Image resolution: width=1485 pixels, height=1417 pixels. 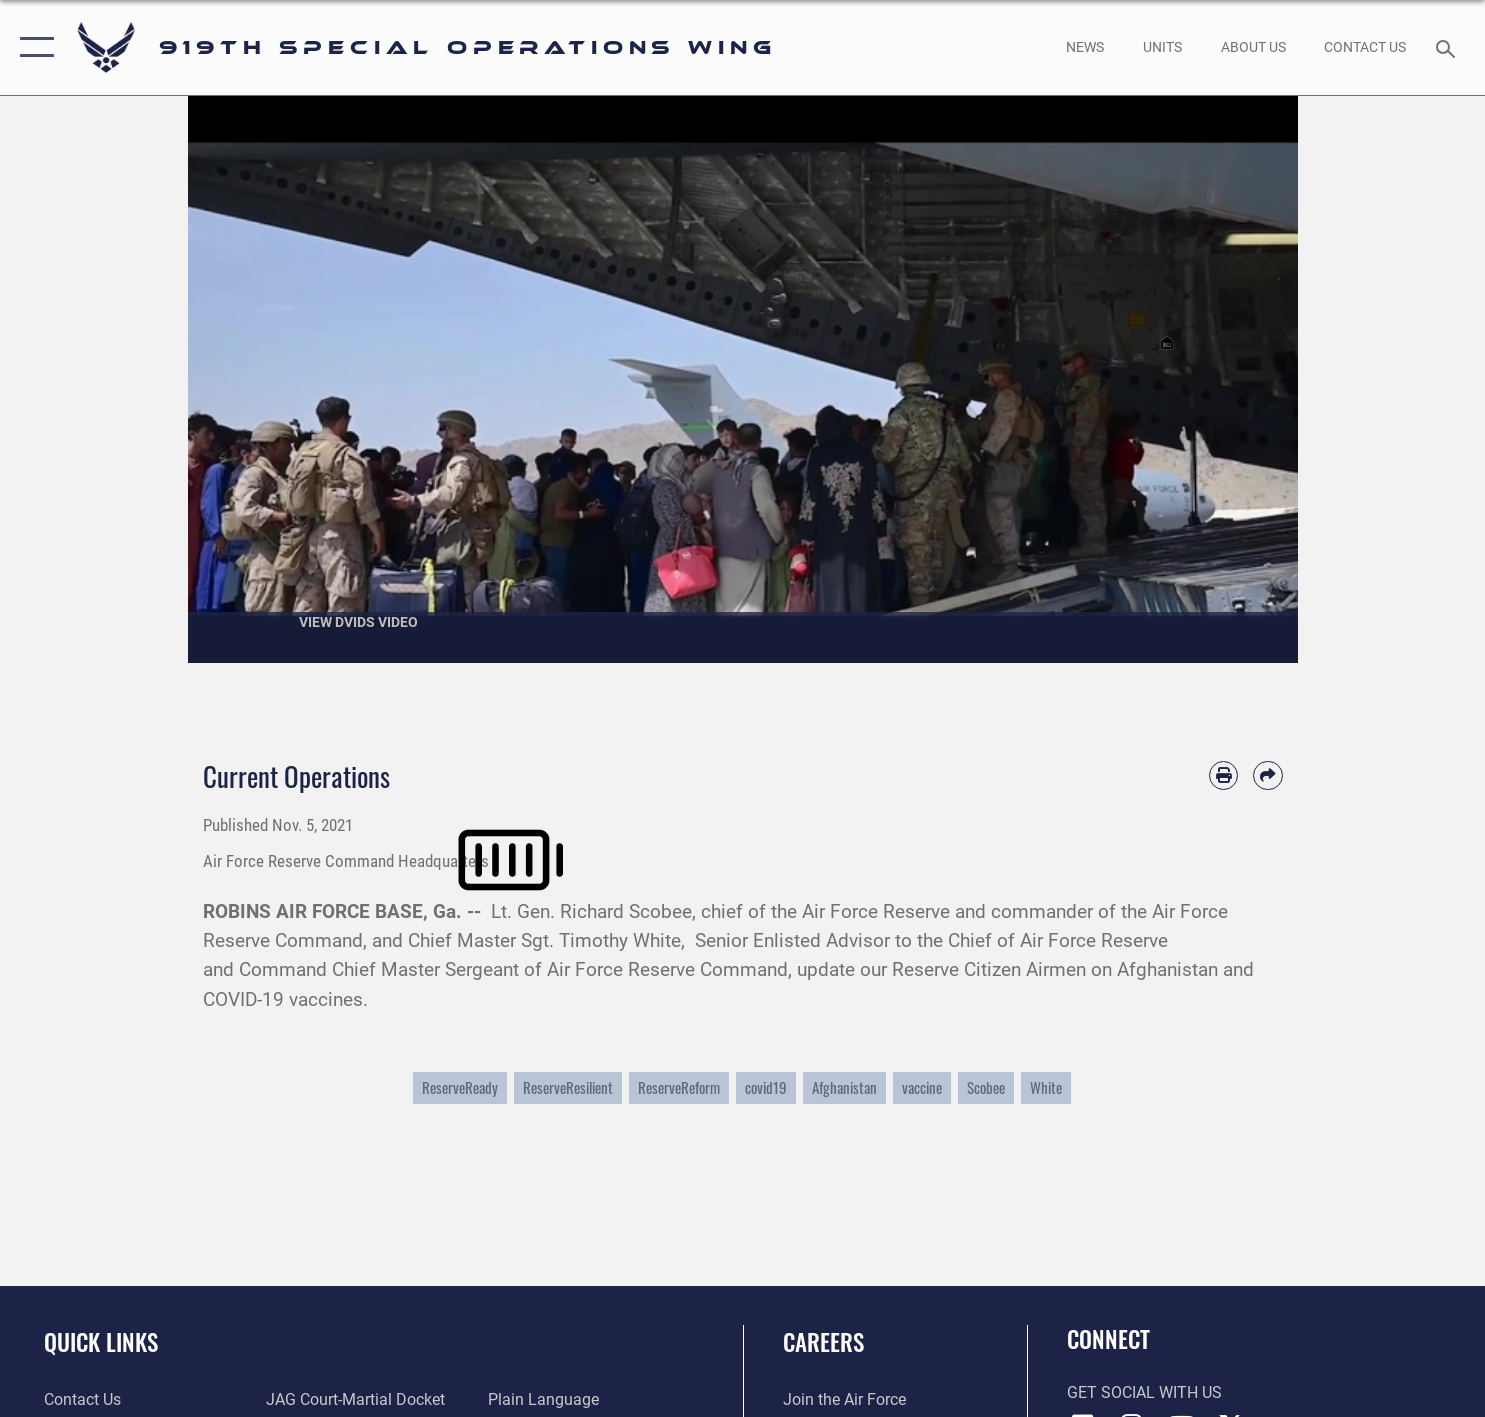 What do you see at coordinates (509, 860) in the screenshot?
I see `indicates battery is fully charged` at bounding box center [509, 860].